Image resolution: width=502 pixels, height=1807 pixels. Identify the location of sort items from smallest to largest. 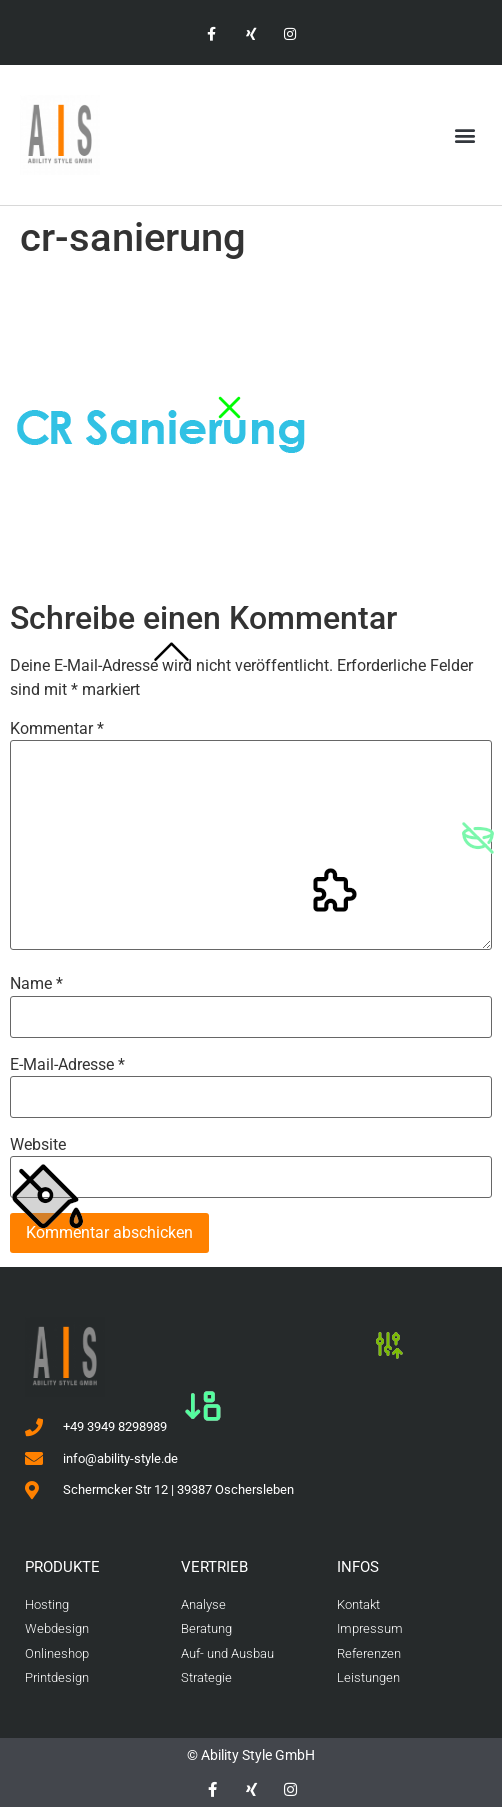
(202, 1406).